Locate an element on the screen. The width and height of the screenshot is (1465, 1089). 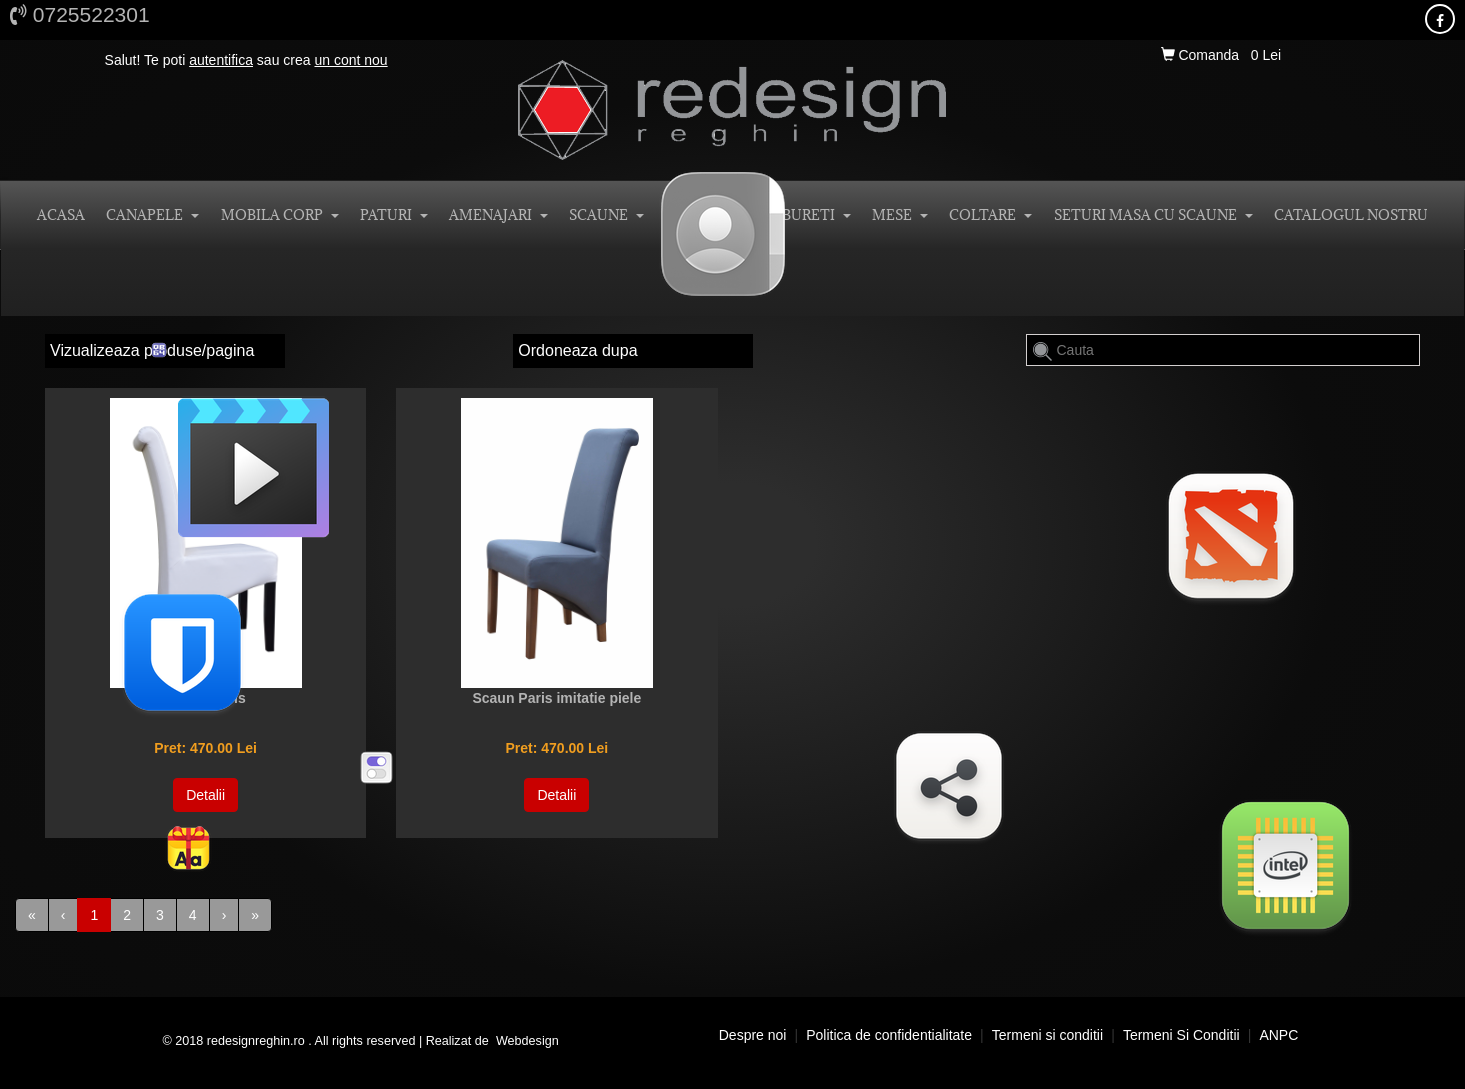
open bitwarden password manager is located at coordinates (182, 652).